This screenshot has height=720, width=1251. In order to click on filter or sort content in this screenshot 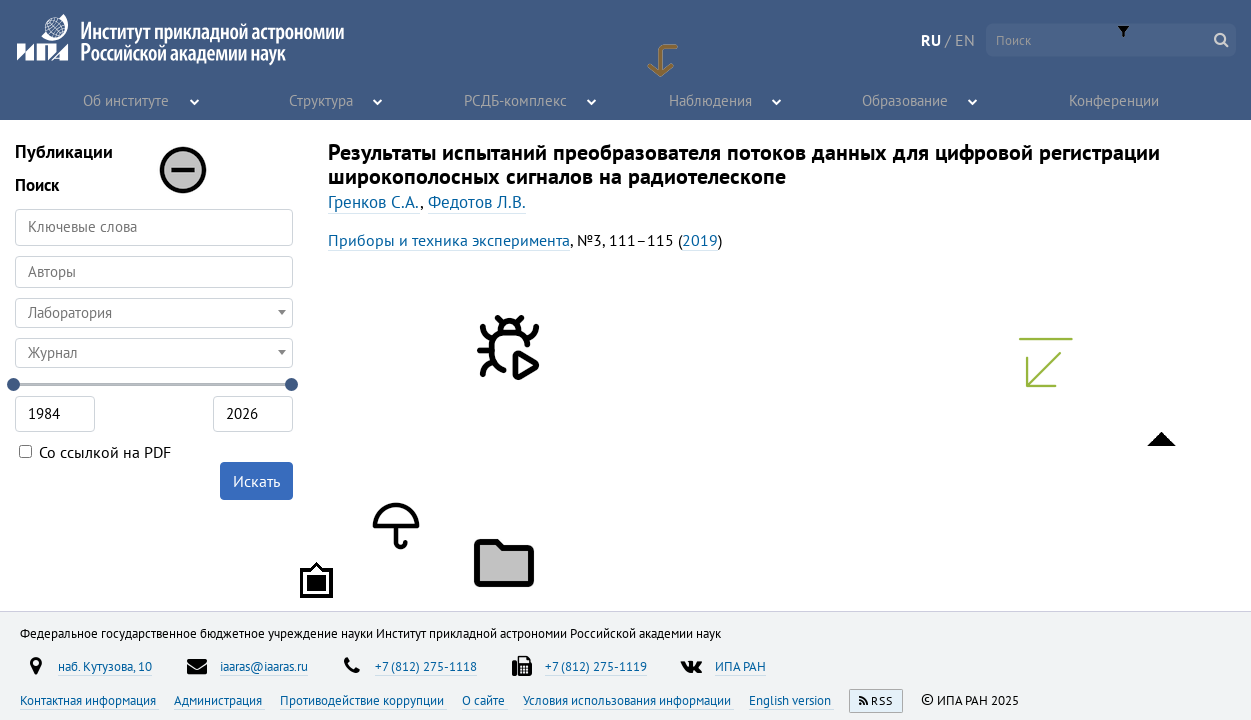, I will do `click(1123, 31)`.